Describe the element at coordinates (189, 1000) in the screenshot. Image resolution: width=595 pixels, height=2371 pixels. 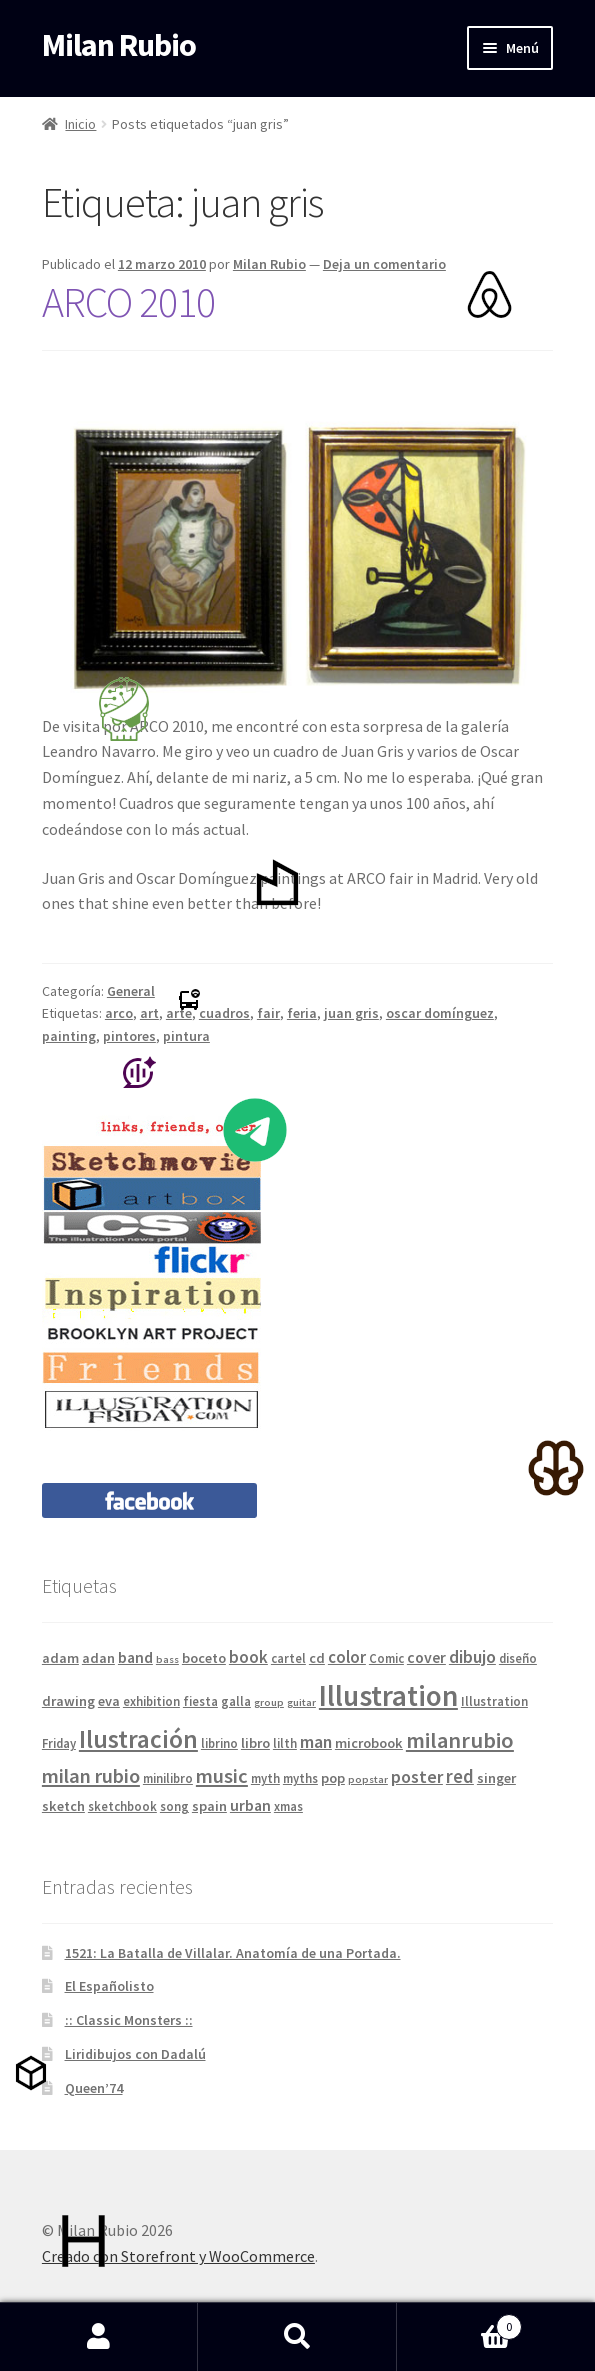
I see `indicates bus has wifi available` at that location.